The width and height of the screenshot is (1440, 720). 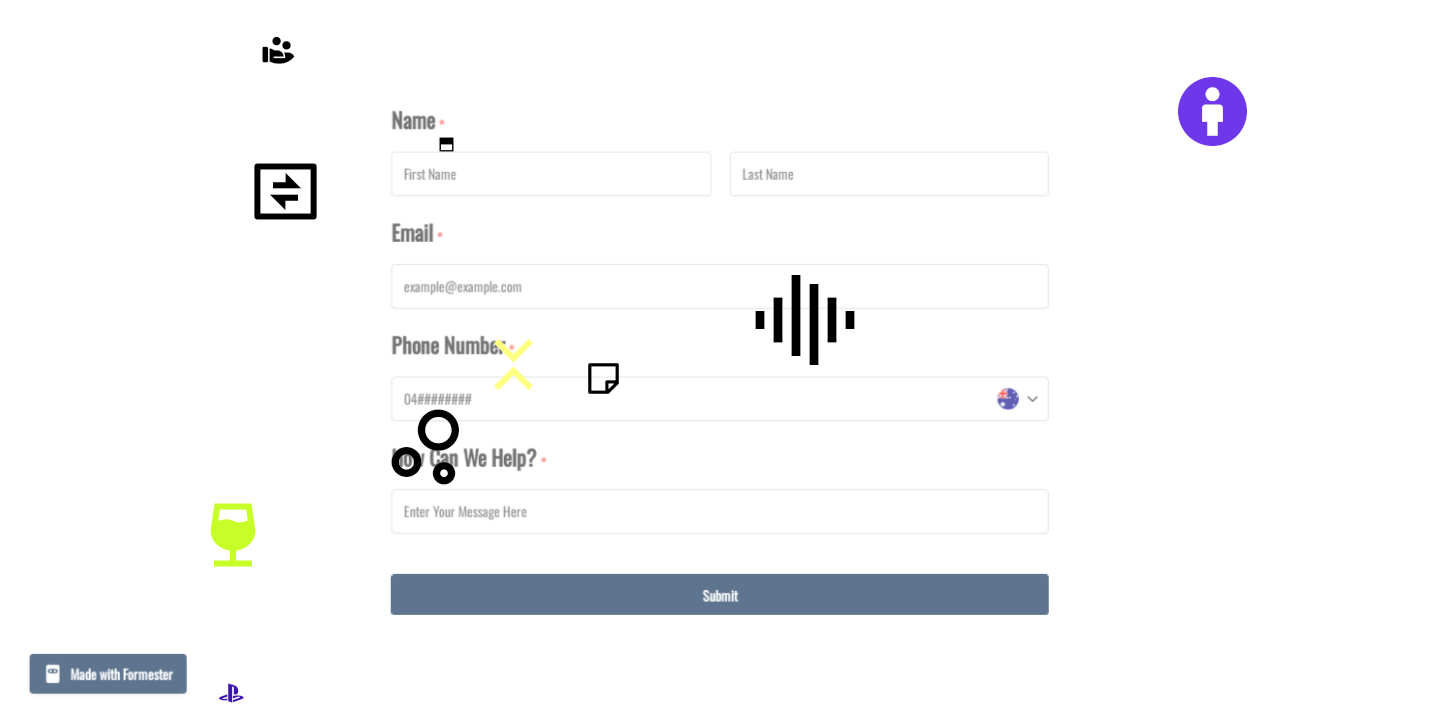 I want to click on voice recognition or audio input active, so click(x=805, y=320).